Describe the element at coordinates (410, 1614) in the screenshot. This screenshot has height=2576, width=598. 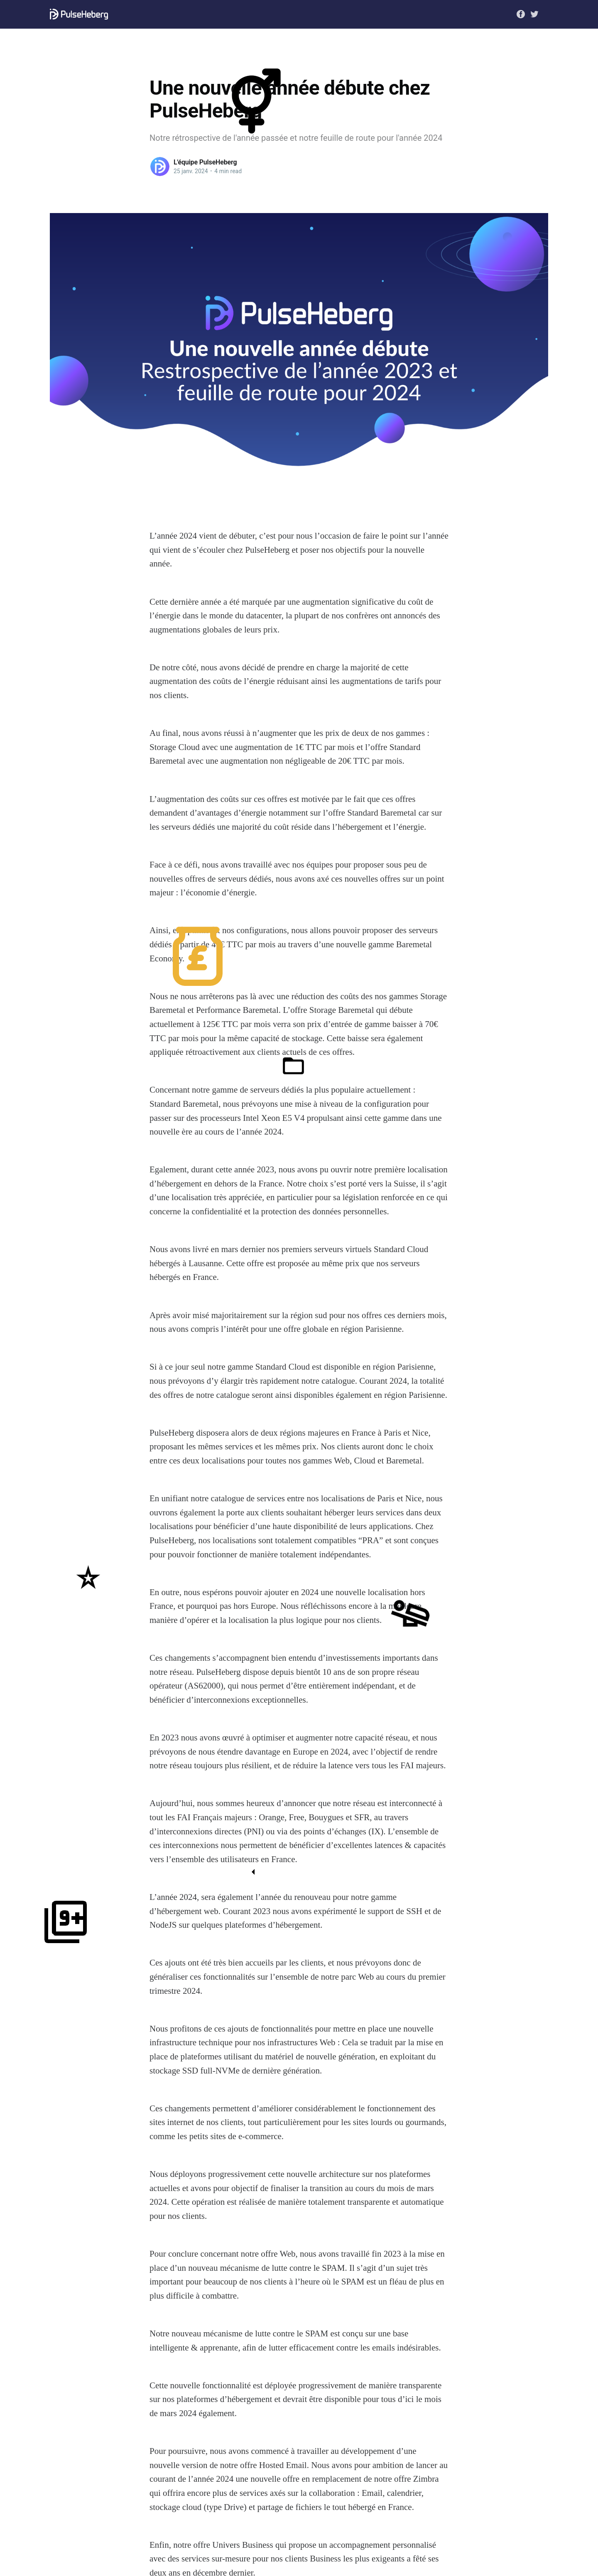
I see `select angled flat bed seat option` at that location.